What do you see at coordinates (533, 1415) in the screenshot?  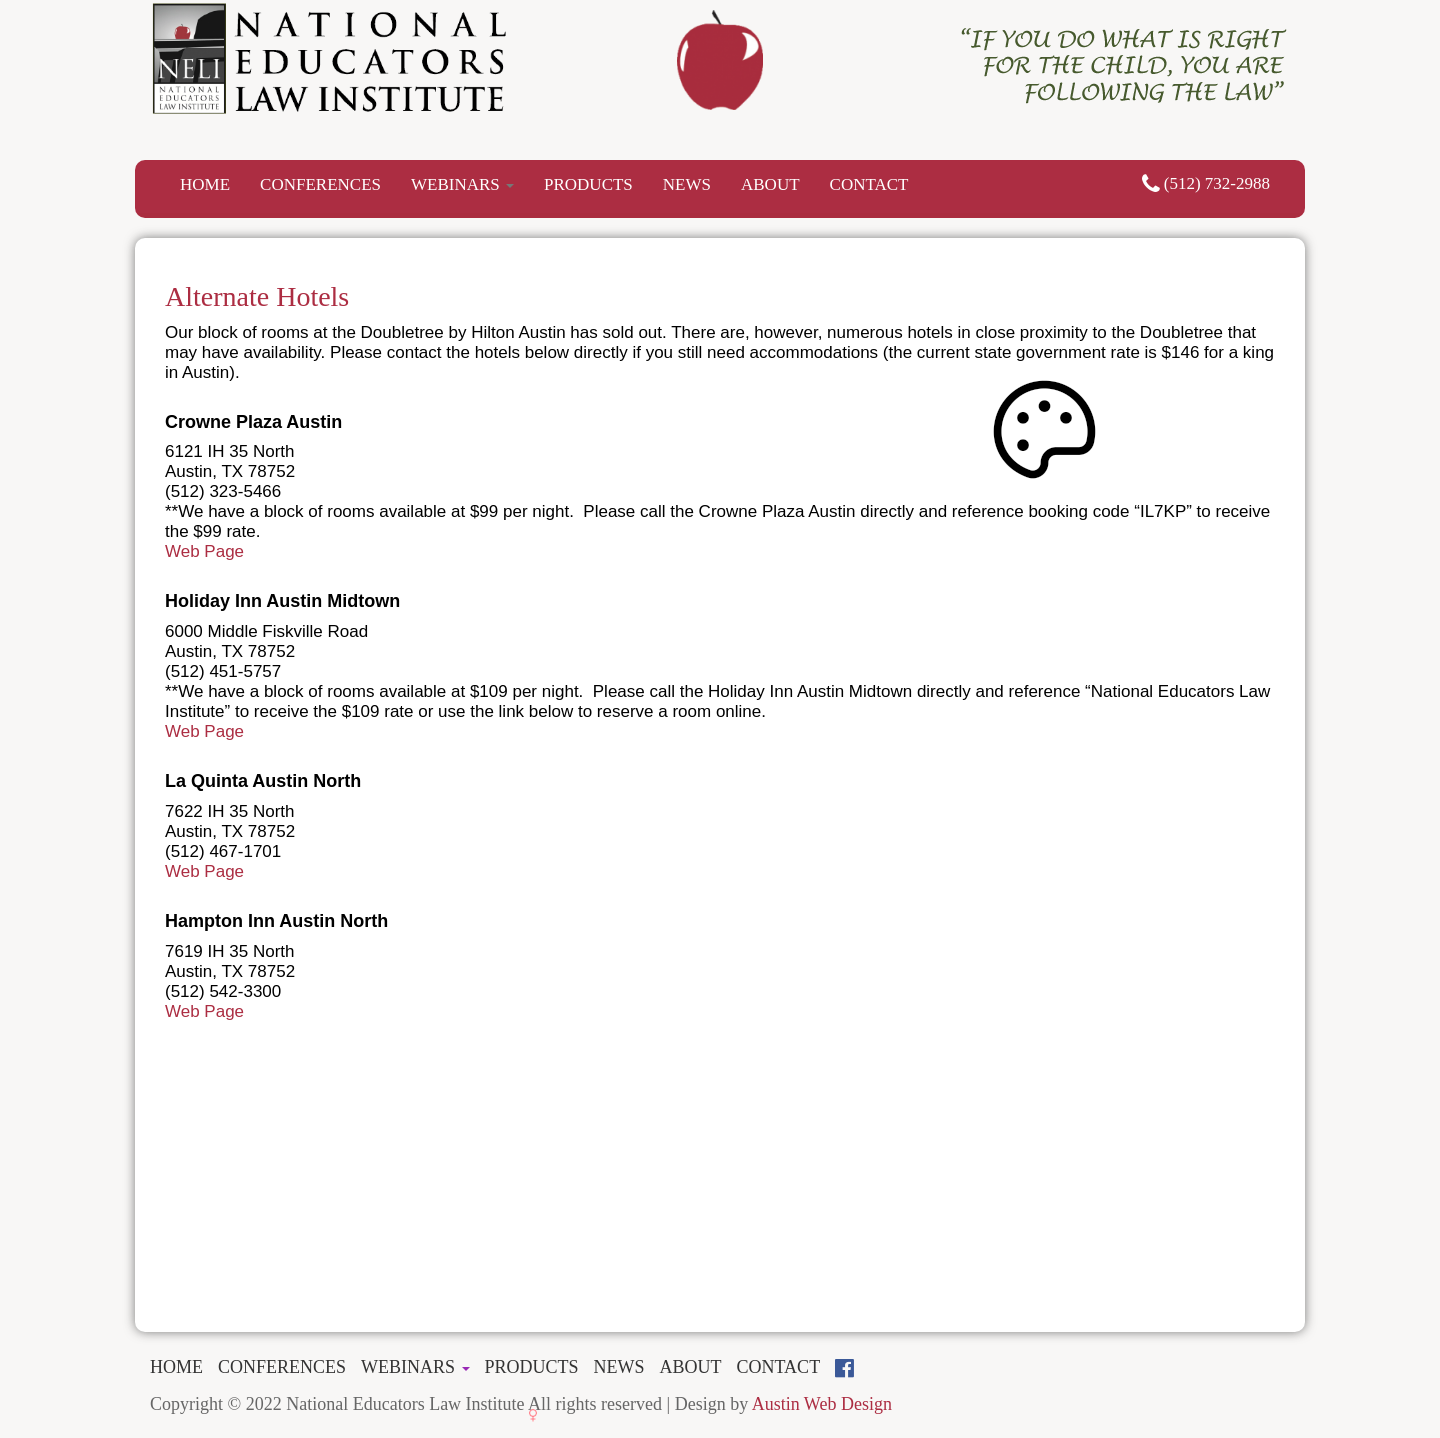 I see `indicates female gender option` at bounding box center [533, 1415].